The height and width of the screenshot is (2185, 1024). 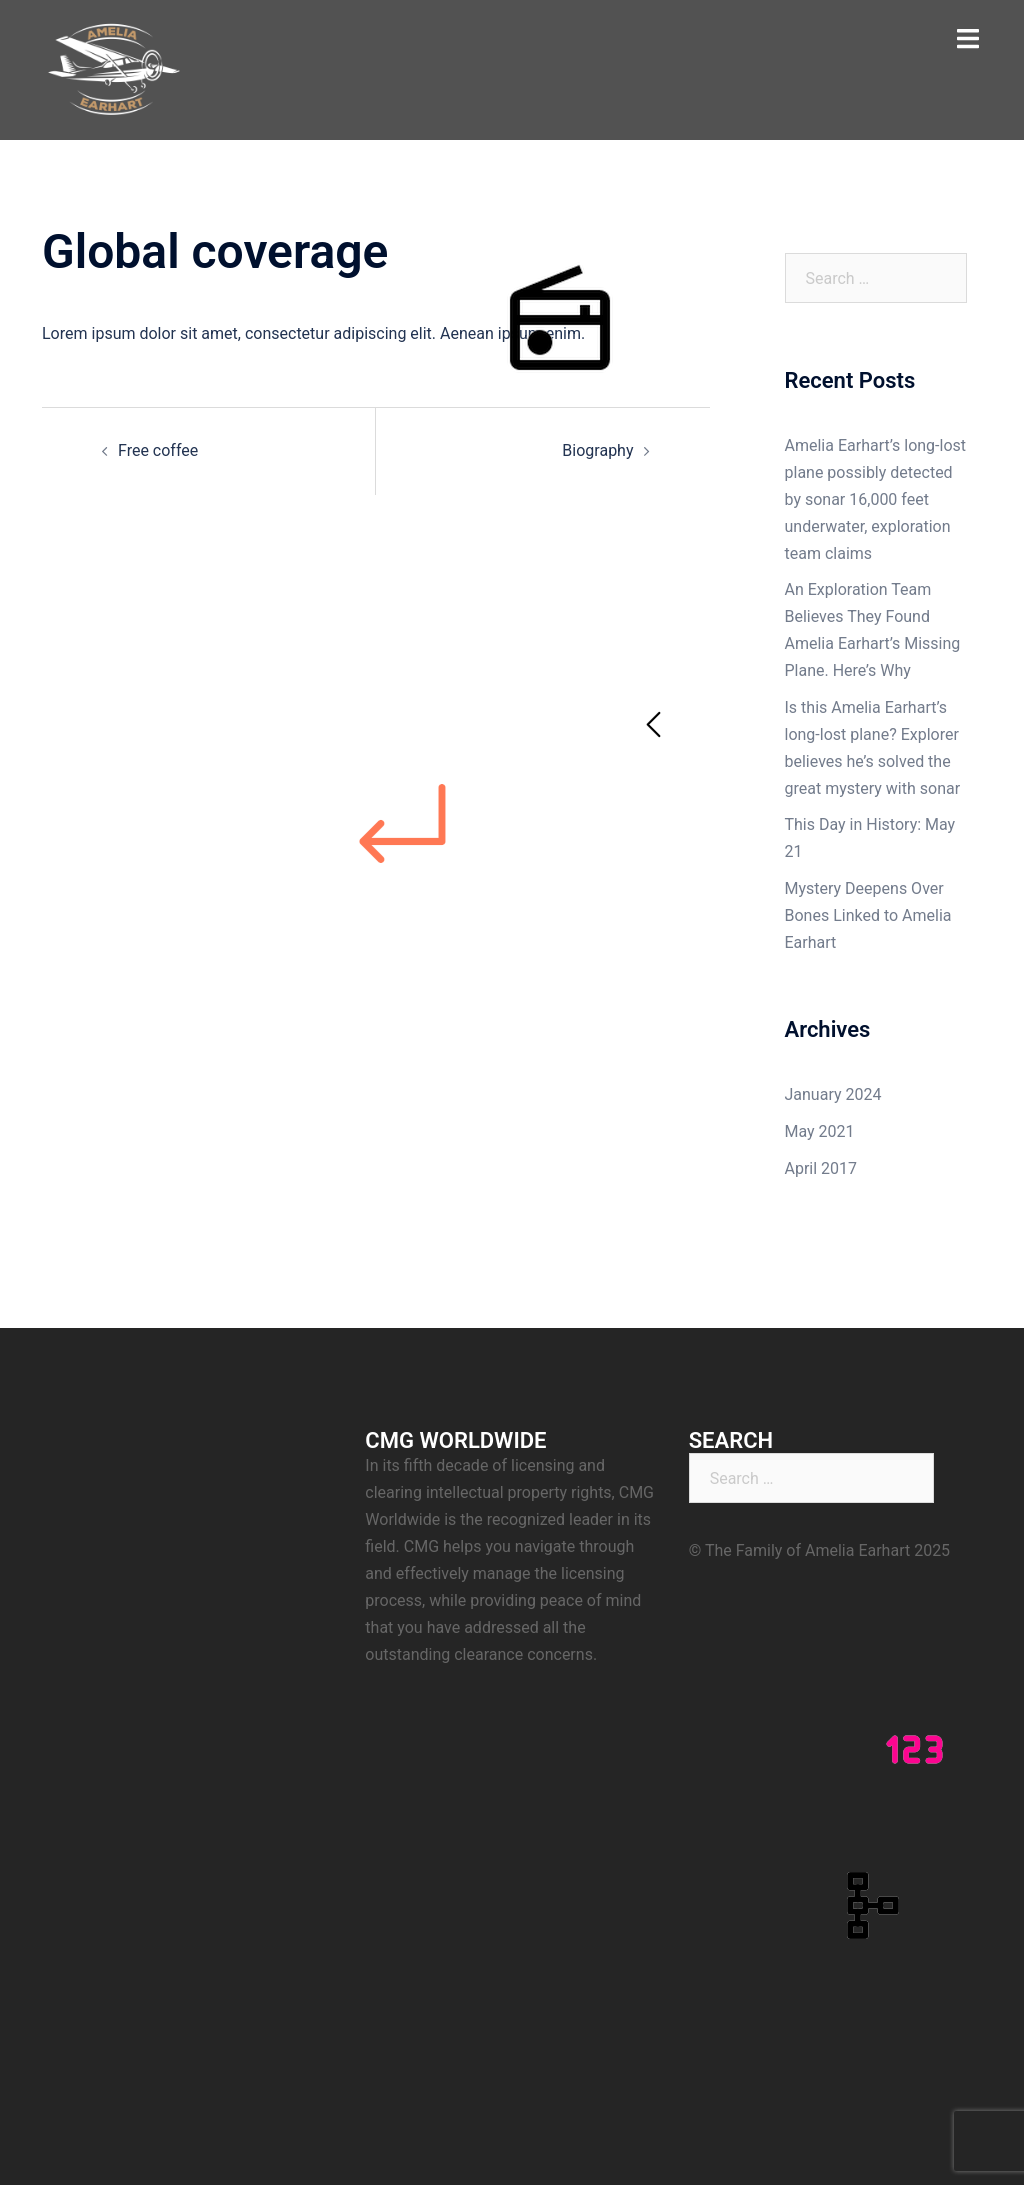 What do you see at coordinates (914, 1749) in the screenshot?
I see `switch to numeric input mode` at bounding box center [914, 1749].